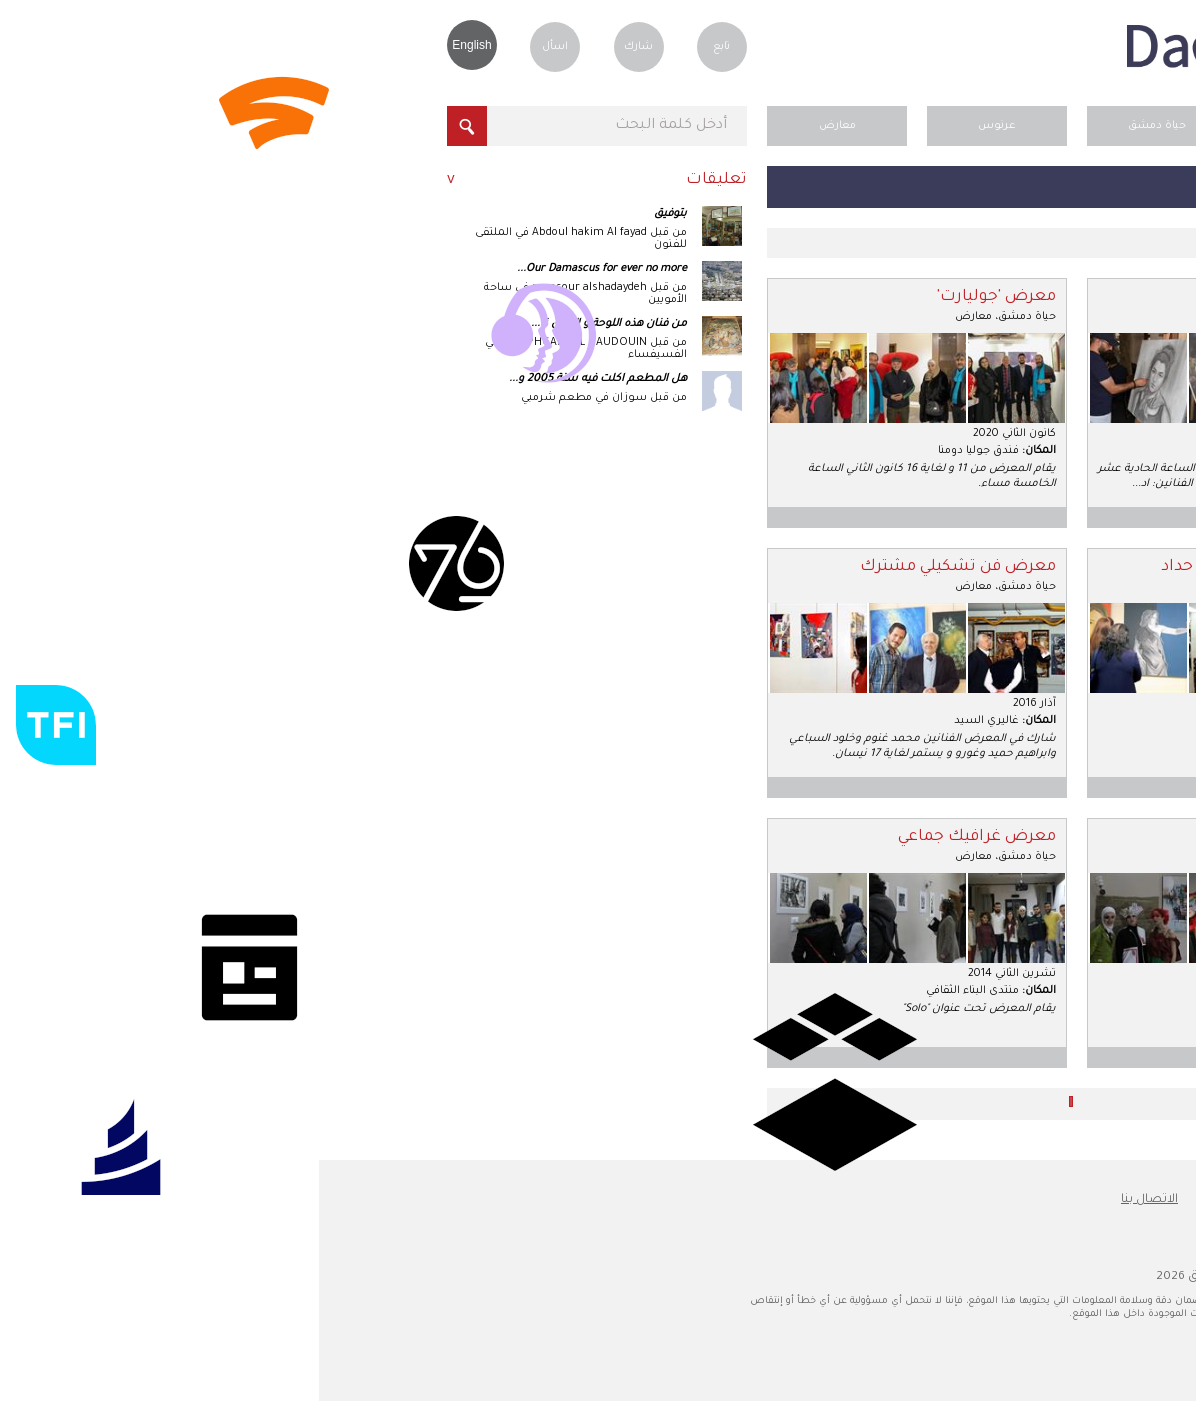 Image resolution: width=1196 pixels, height=1401 pixels. Describe the element at coordinates (249, 967) in the screenshot. I see `open Apple Pages document` at that location.